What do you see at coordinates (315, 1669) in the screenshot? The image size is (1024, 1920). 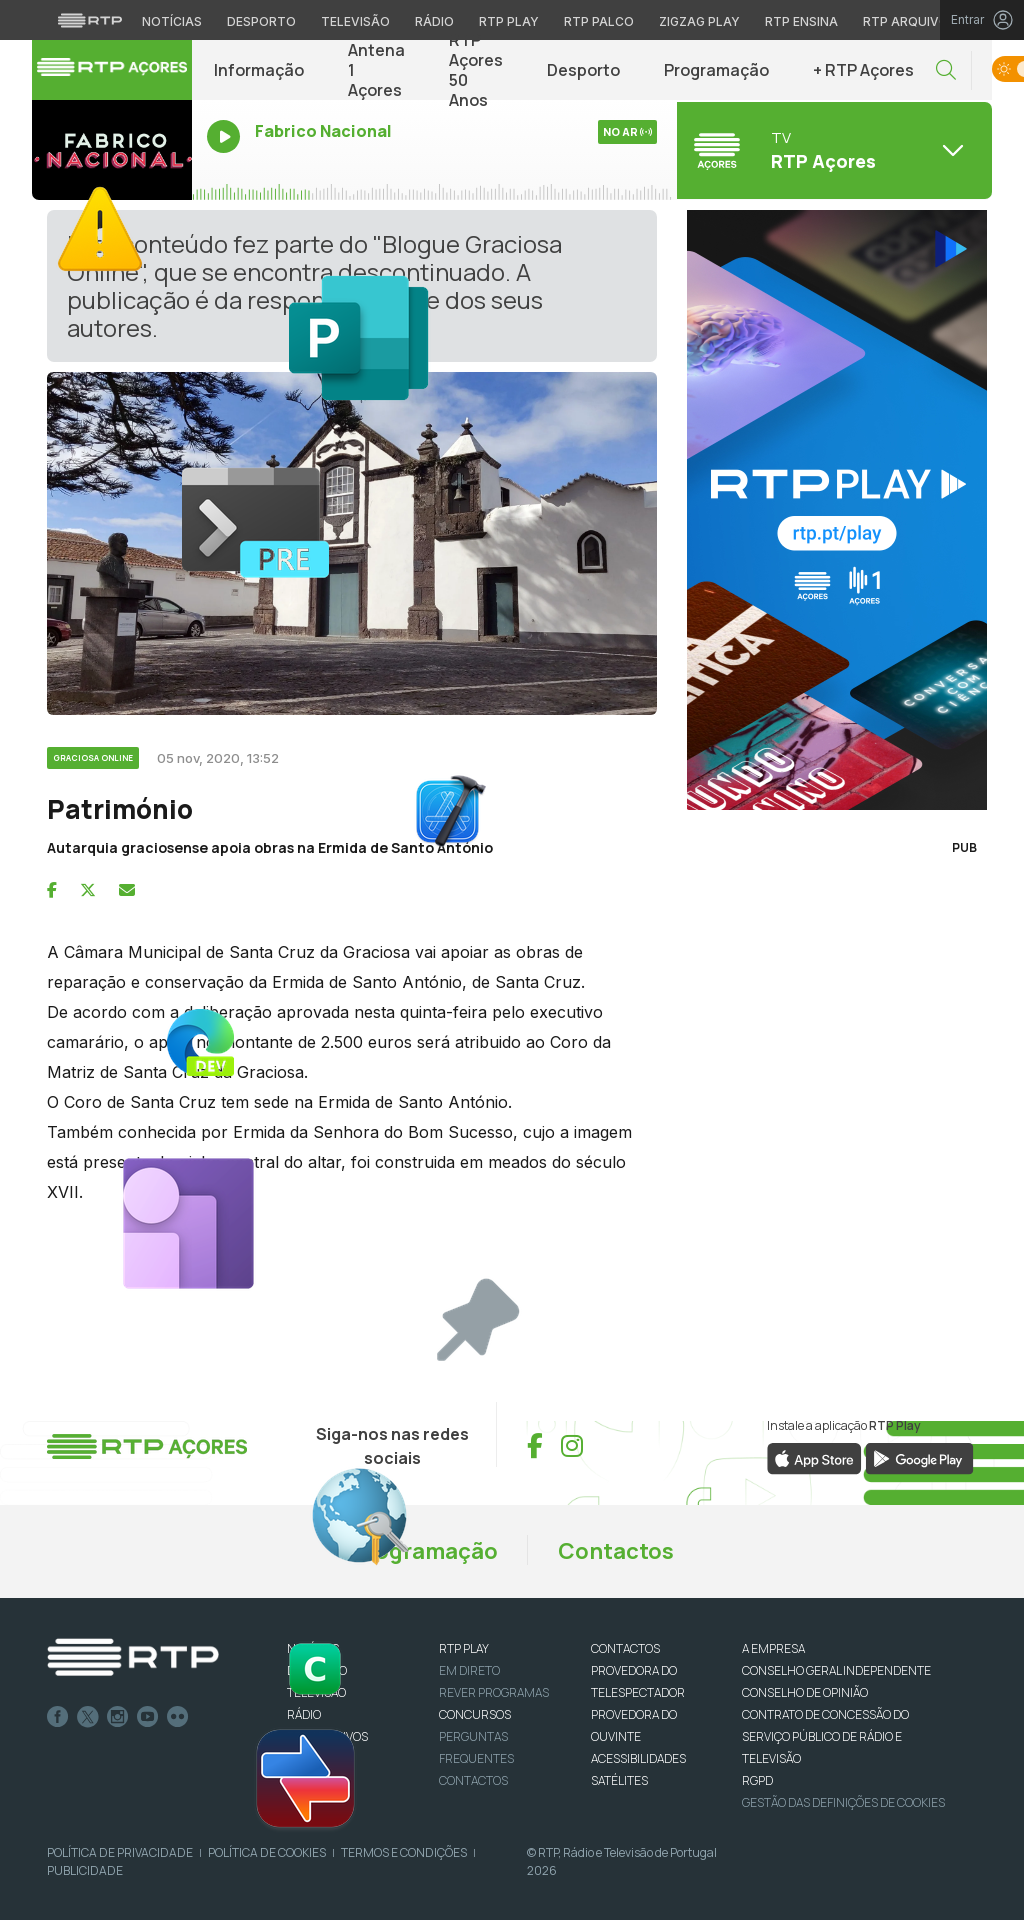 I see `open the connectagram word puzzle game` at bounding box center [315, 1669].